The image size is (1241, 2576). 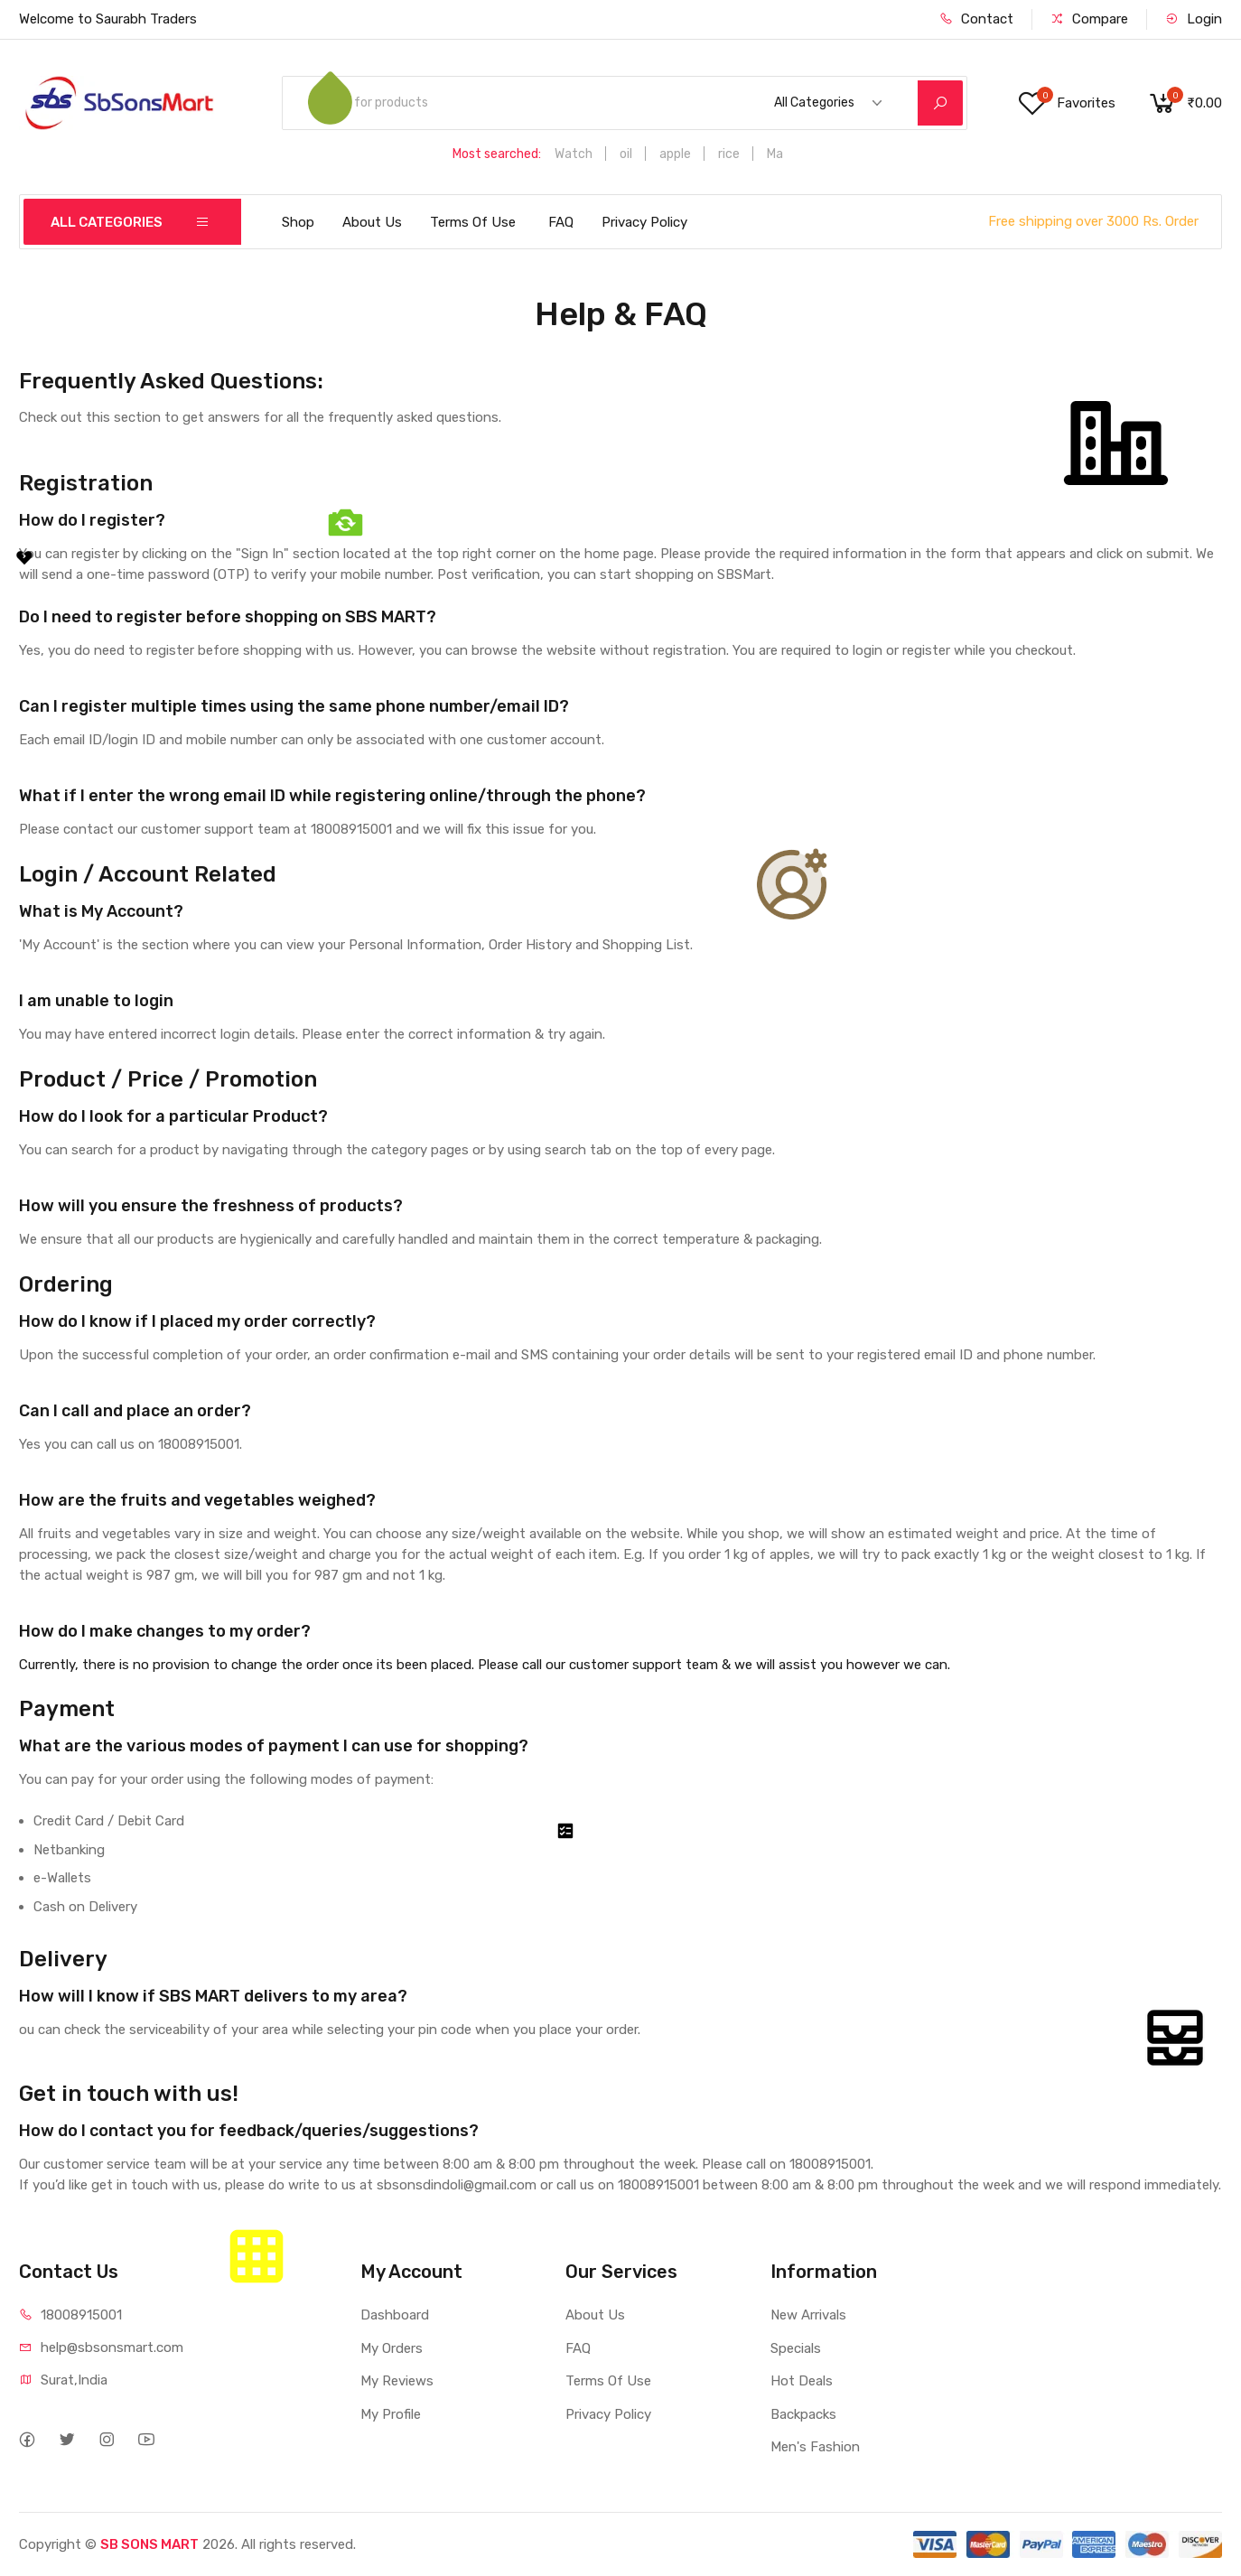 I want to click on view all inboxes in one place, so click(x=1175, y=2038).